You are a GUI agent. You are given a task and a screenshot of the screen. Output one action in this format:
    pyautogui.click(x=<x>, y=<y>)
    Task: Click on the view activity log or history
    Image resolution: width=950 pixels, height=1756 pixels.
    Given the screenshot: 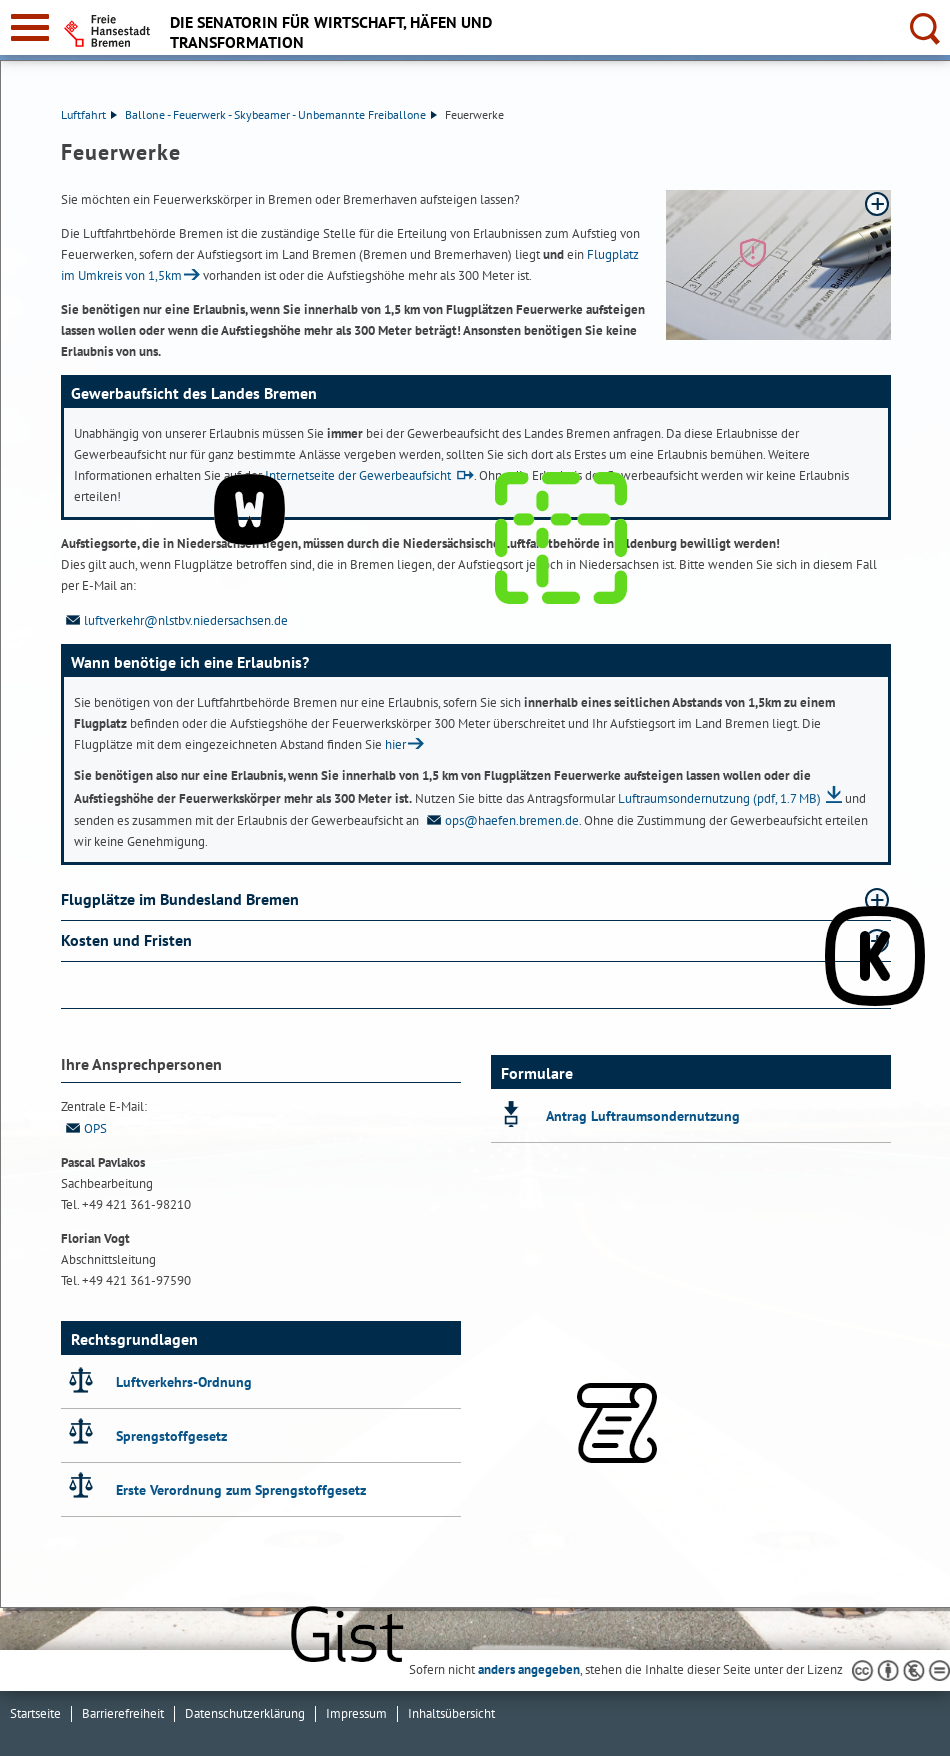 What is the action you would take?
    pyautogui.click(x=617, y=1423)
    